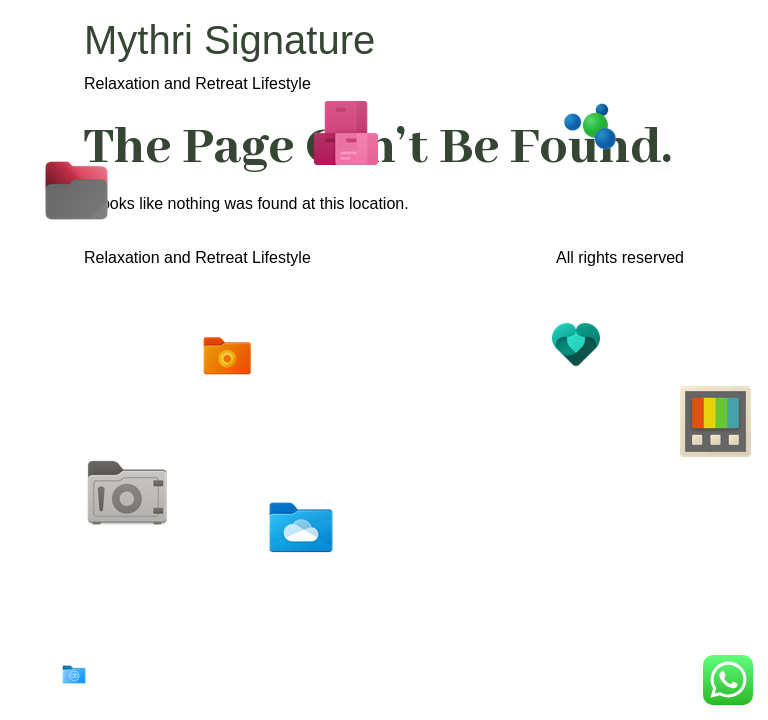  I want to click on open the artifacts app, so click(346, 133).